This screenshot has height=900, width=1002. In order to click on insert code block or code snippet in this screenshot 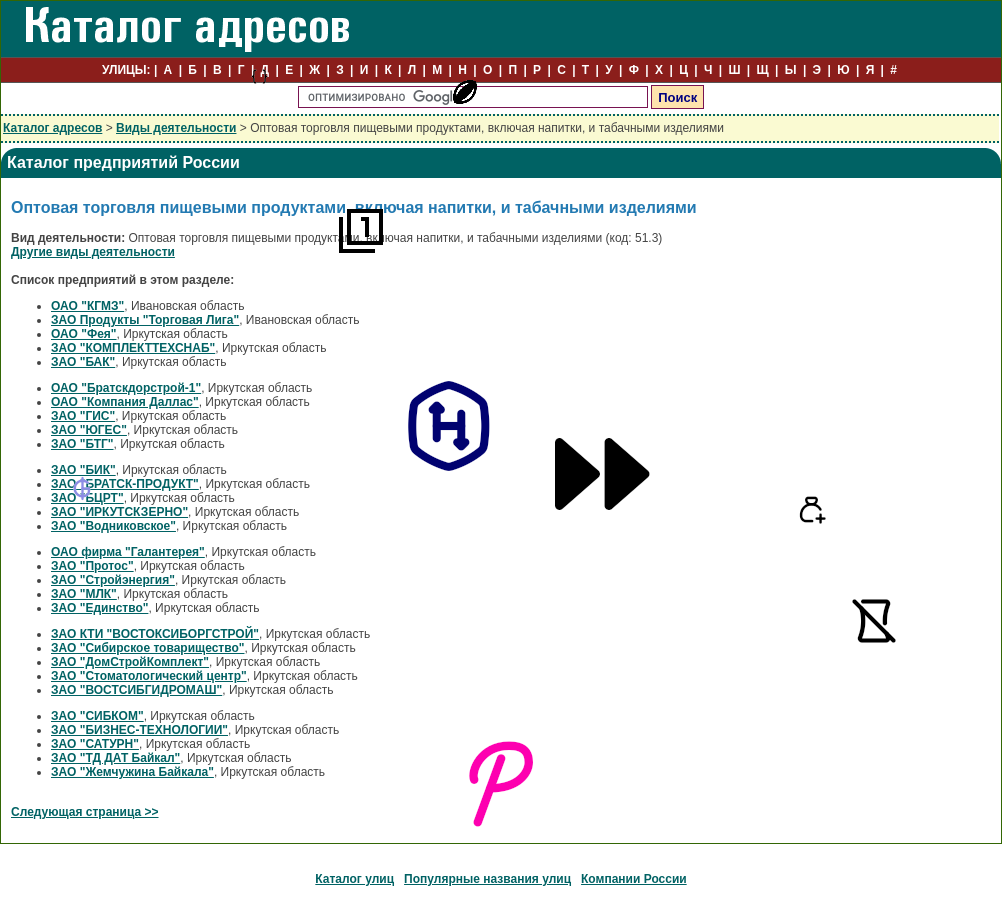, I will do `click(259, 76)`.